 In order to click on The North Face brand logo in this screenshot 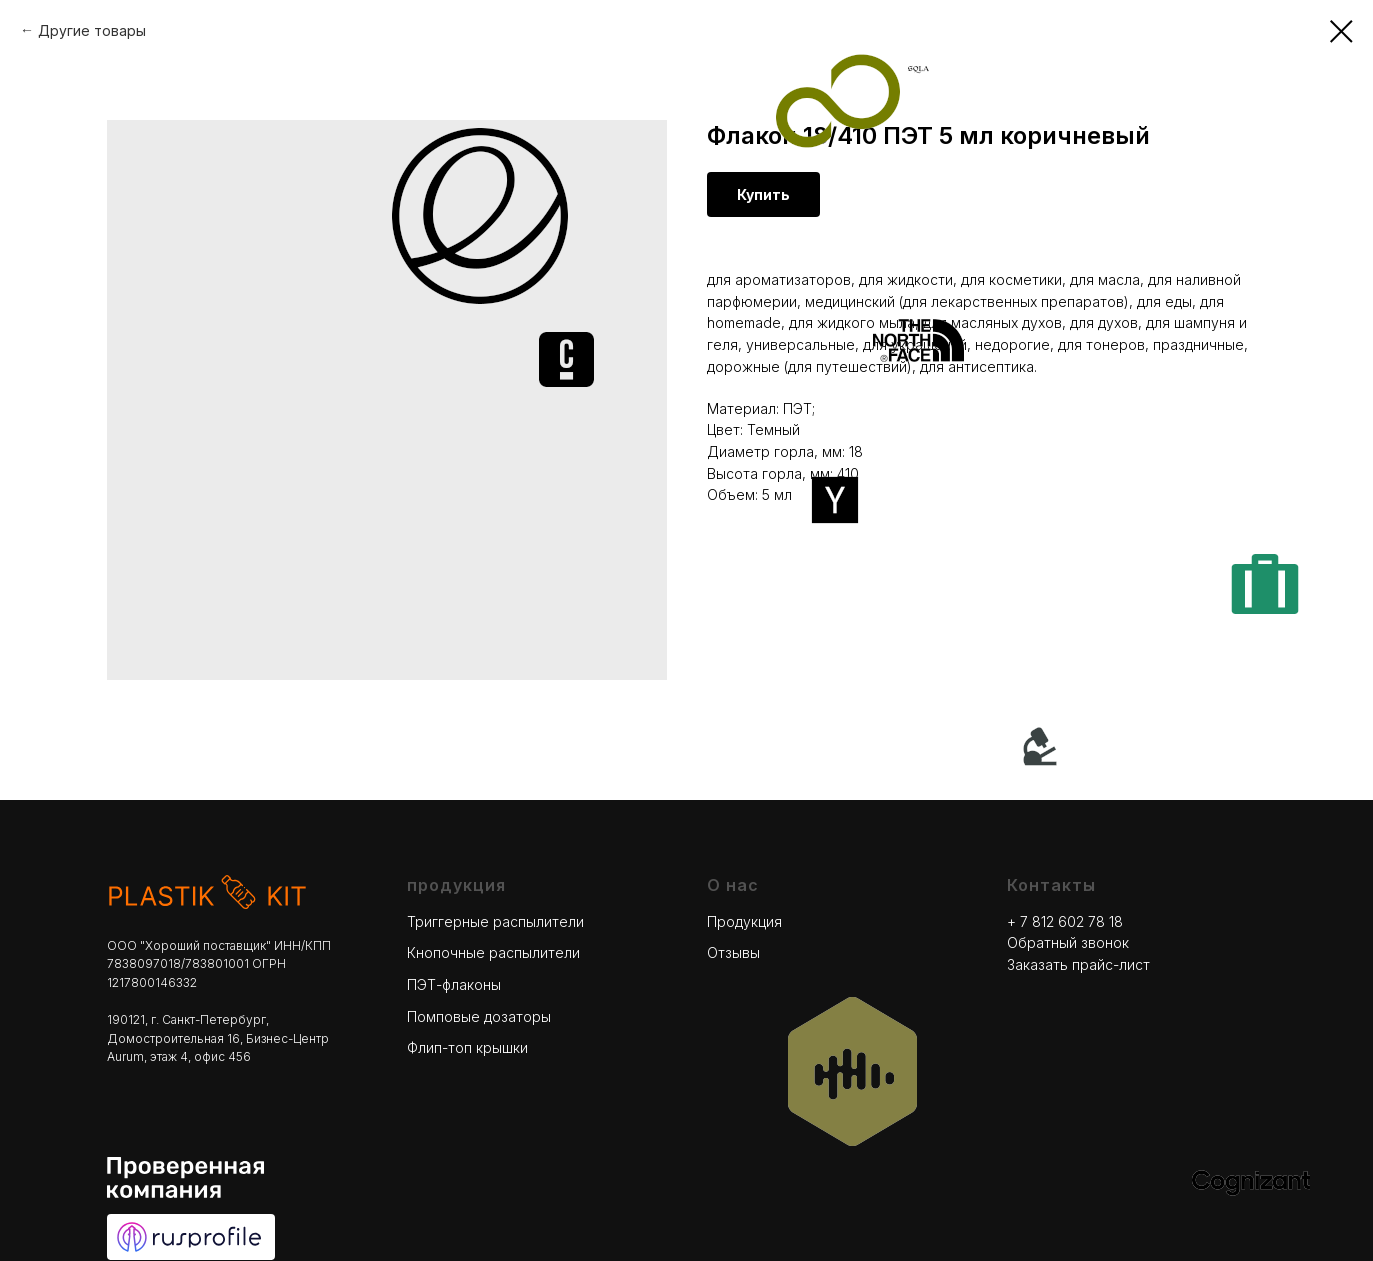, I will do `click(918, 340)`.